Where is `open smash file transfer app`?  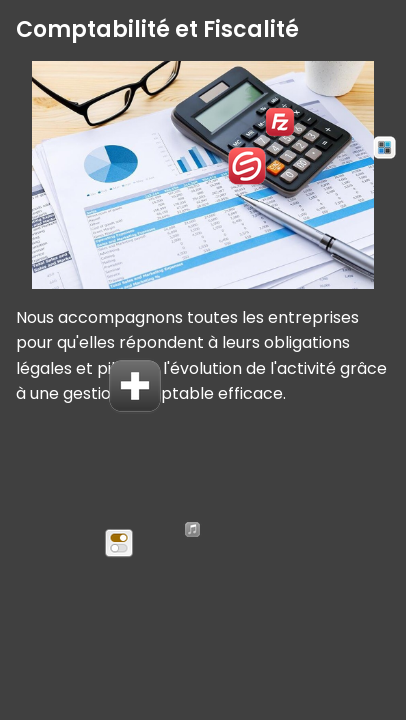 open smash file transfer app is located at coordinates (247, 166).